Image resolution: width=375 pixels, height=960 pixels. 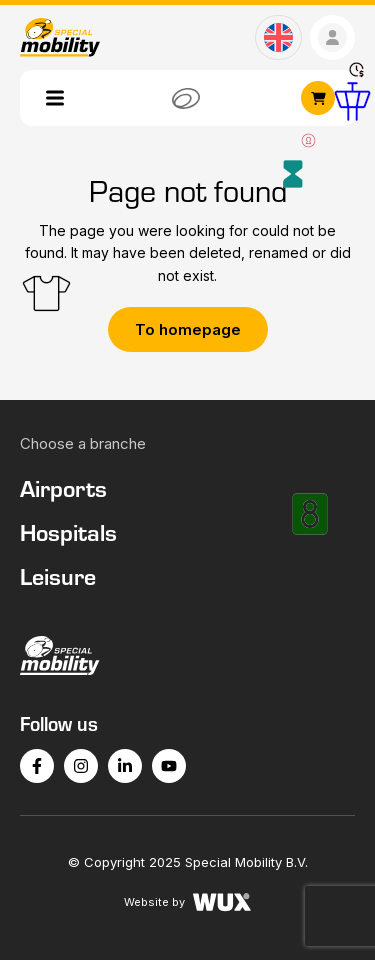 I want to click on access security or privacy settings, so click(x=308, y=140).